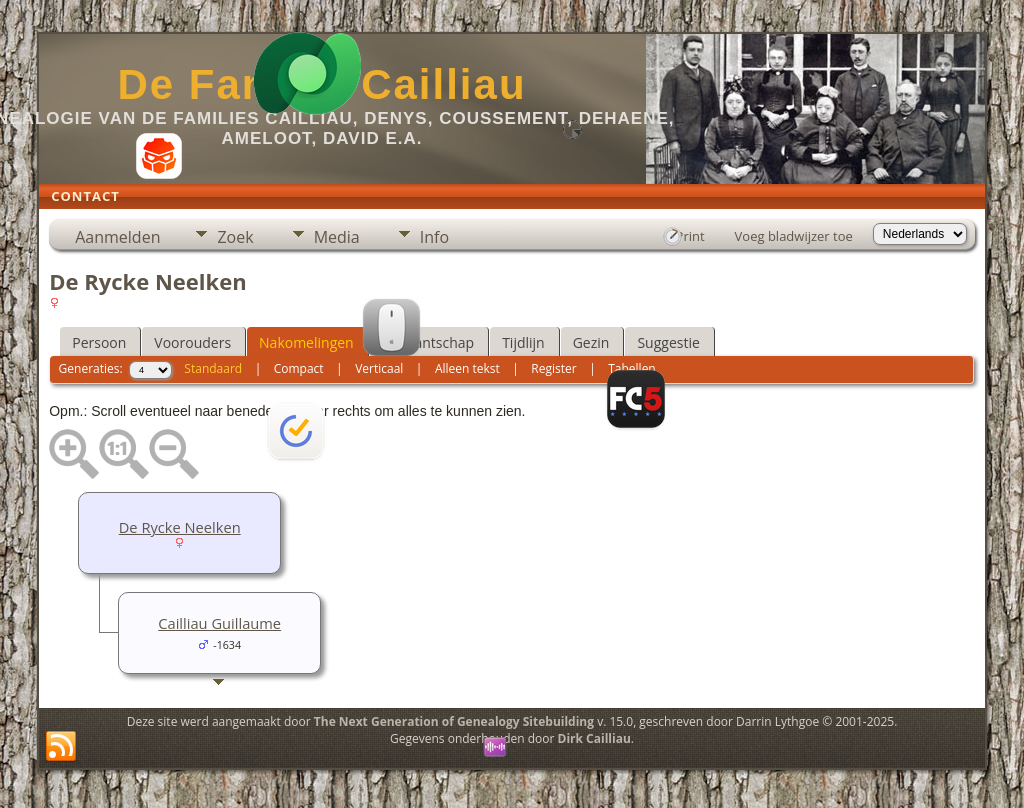 The image size is (1024, 808). Describe the element at coordinates (572, 129) in the screenshot. I see `view disk storage usage` at that location.